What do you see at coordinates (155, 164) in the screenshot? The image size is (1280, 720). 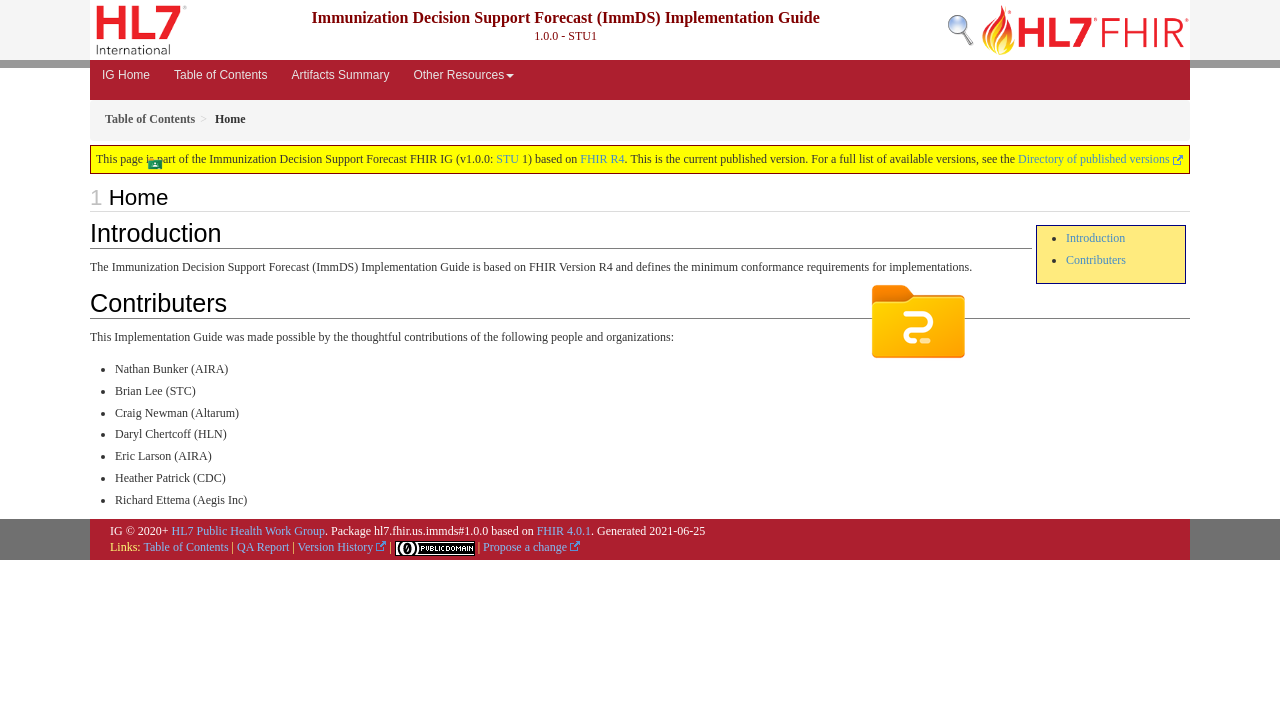 I see `open google classroom files folder` at bounding box center [155, 164].